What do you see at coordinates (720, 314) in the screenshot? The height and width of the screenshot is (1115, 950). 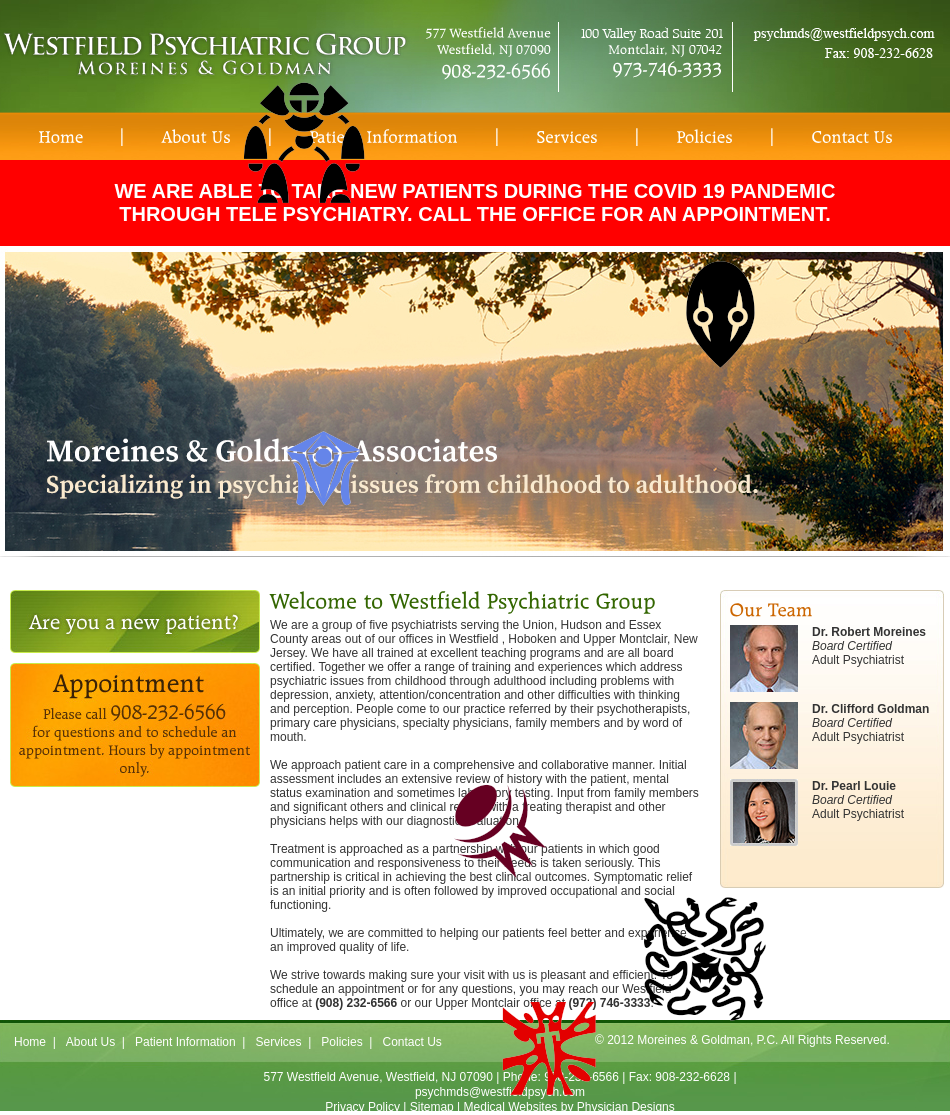 I see `select architect or builder character class` at bounding box center [720, 314].